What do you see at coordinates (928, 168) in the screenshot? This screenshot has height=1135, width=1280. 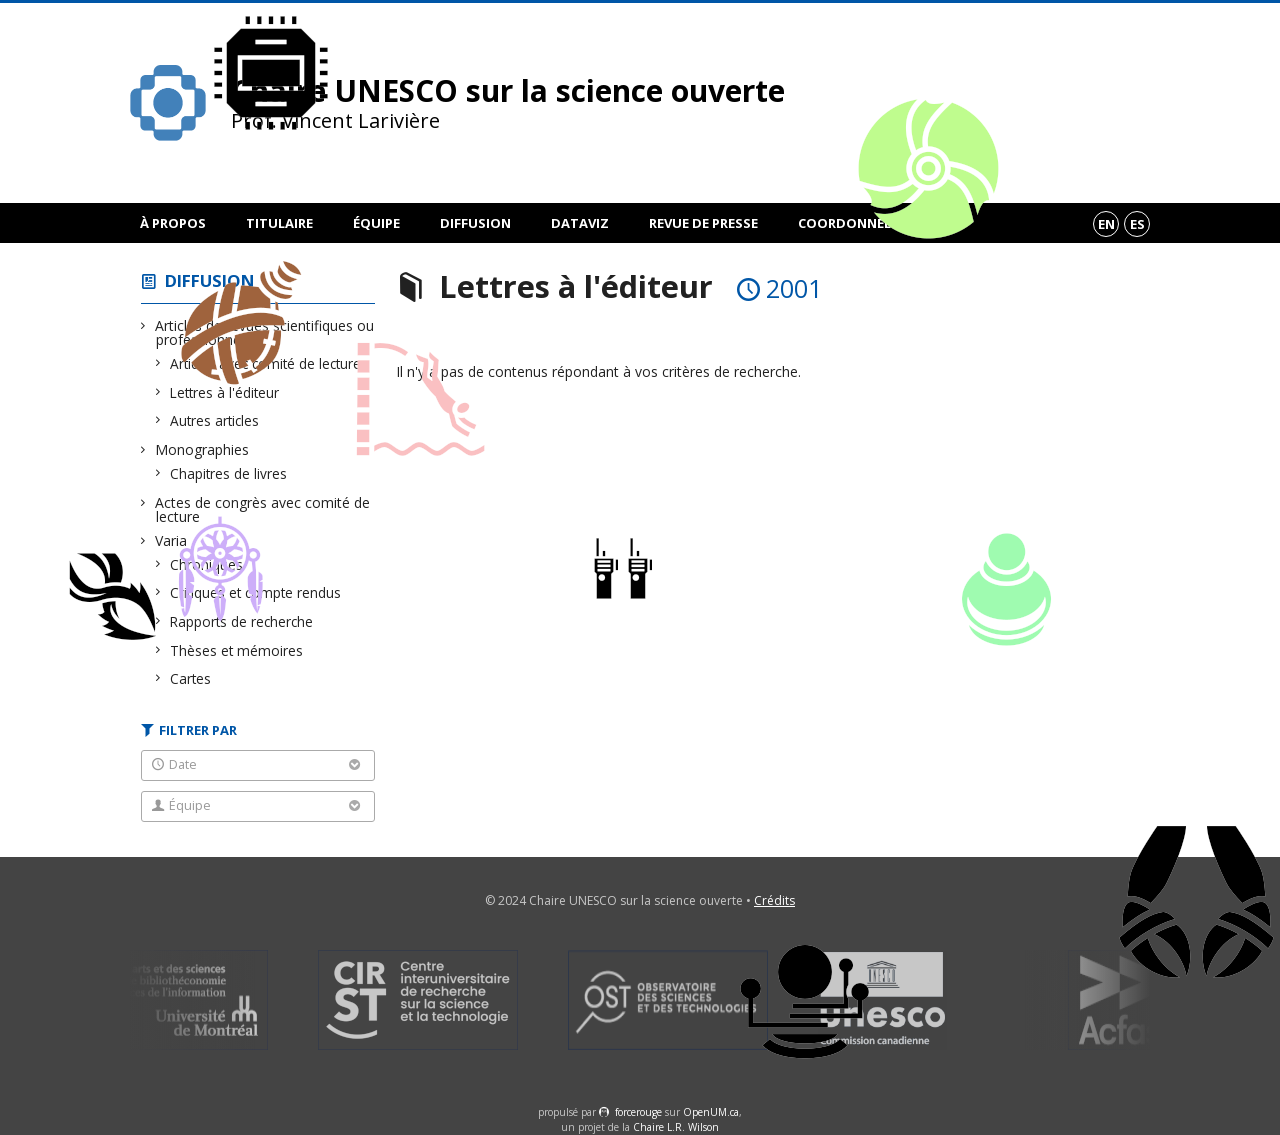 I see `activate morph ball transformation` at bounding box center [928, 168].